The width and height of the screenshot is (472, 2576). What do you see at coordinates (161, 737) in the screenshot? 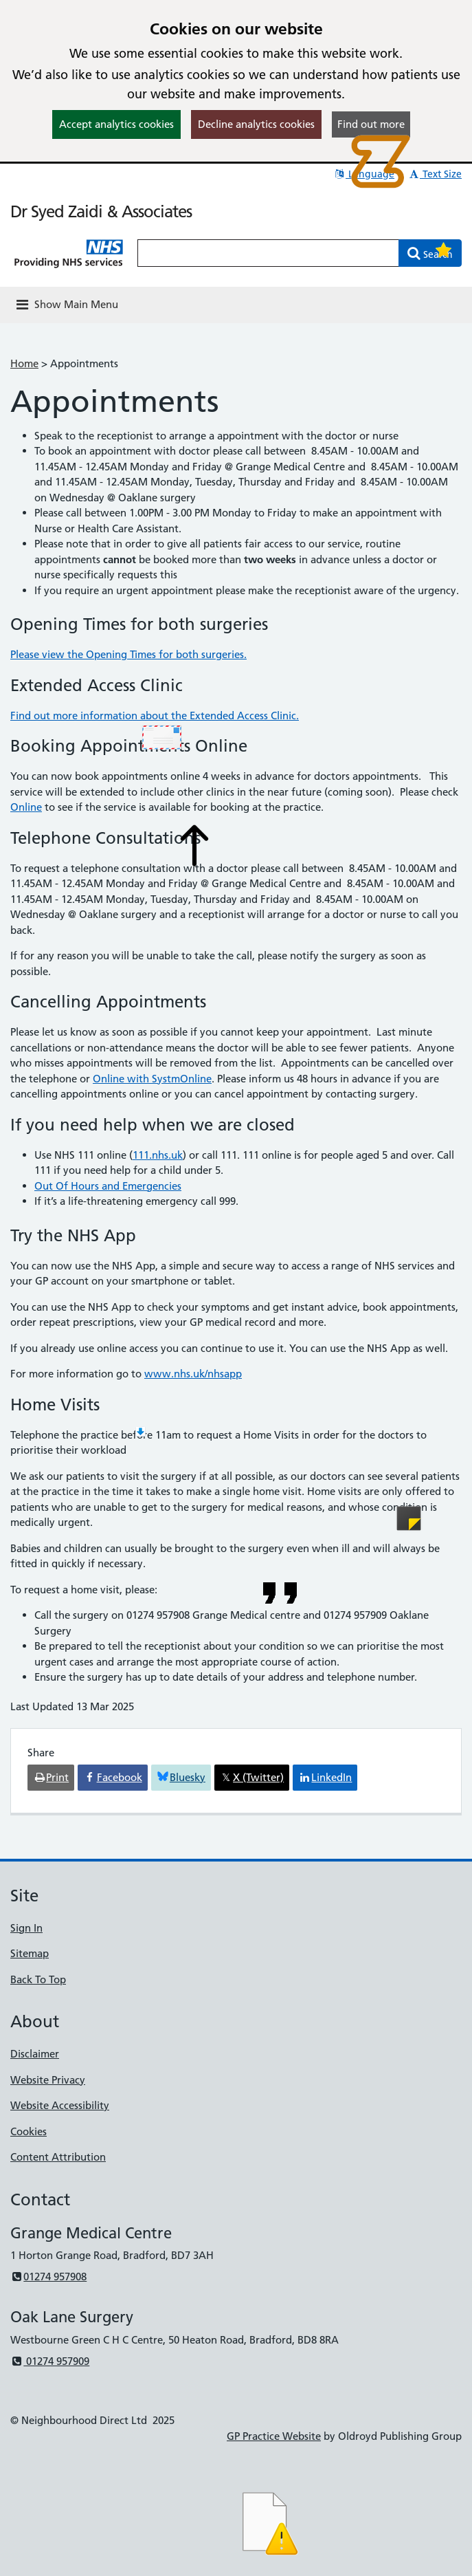
I see `access your inbox or email` at bounding box center [161, 737].